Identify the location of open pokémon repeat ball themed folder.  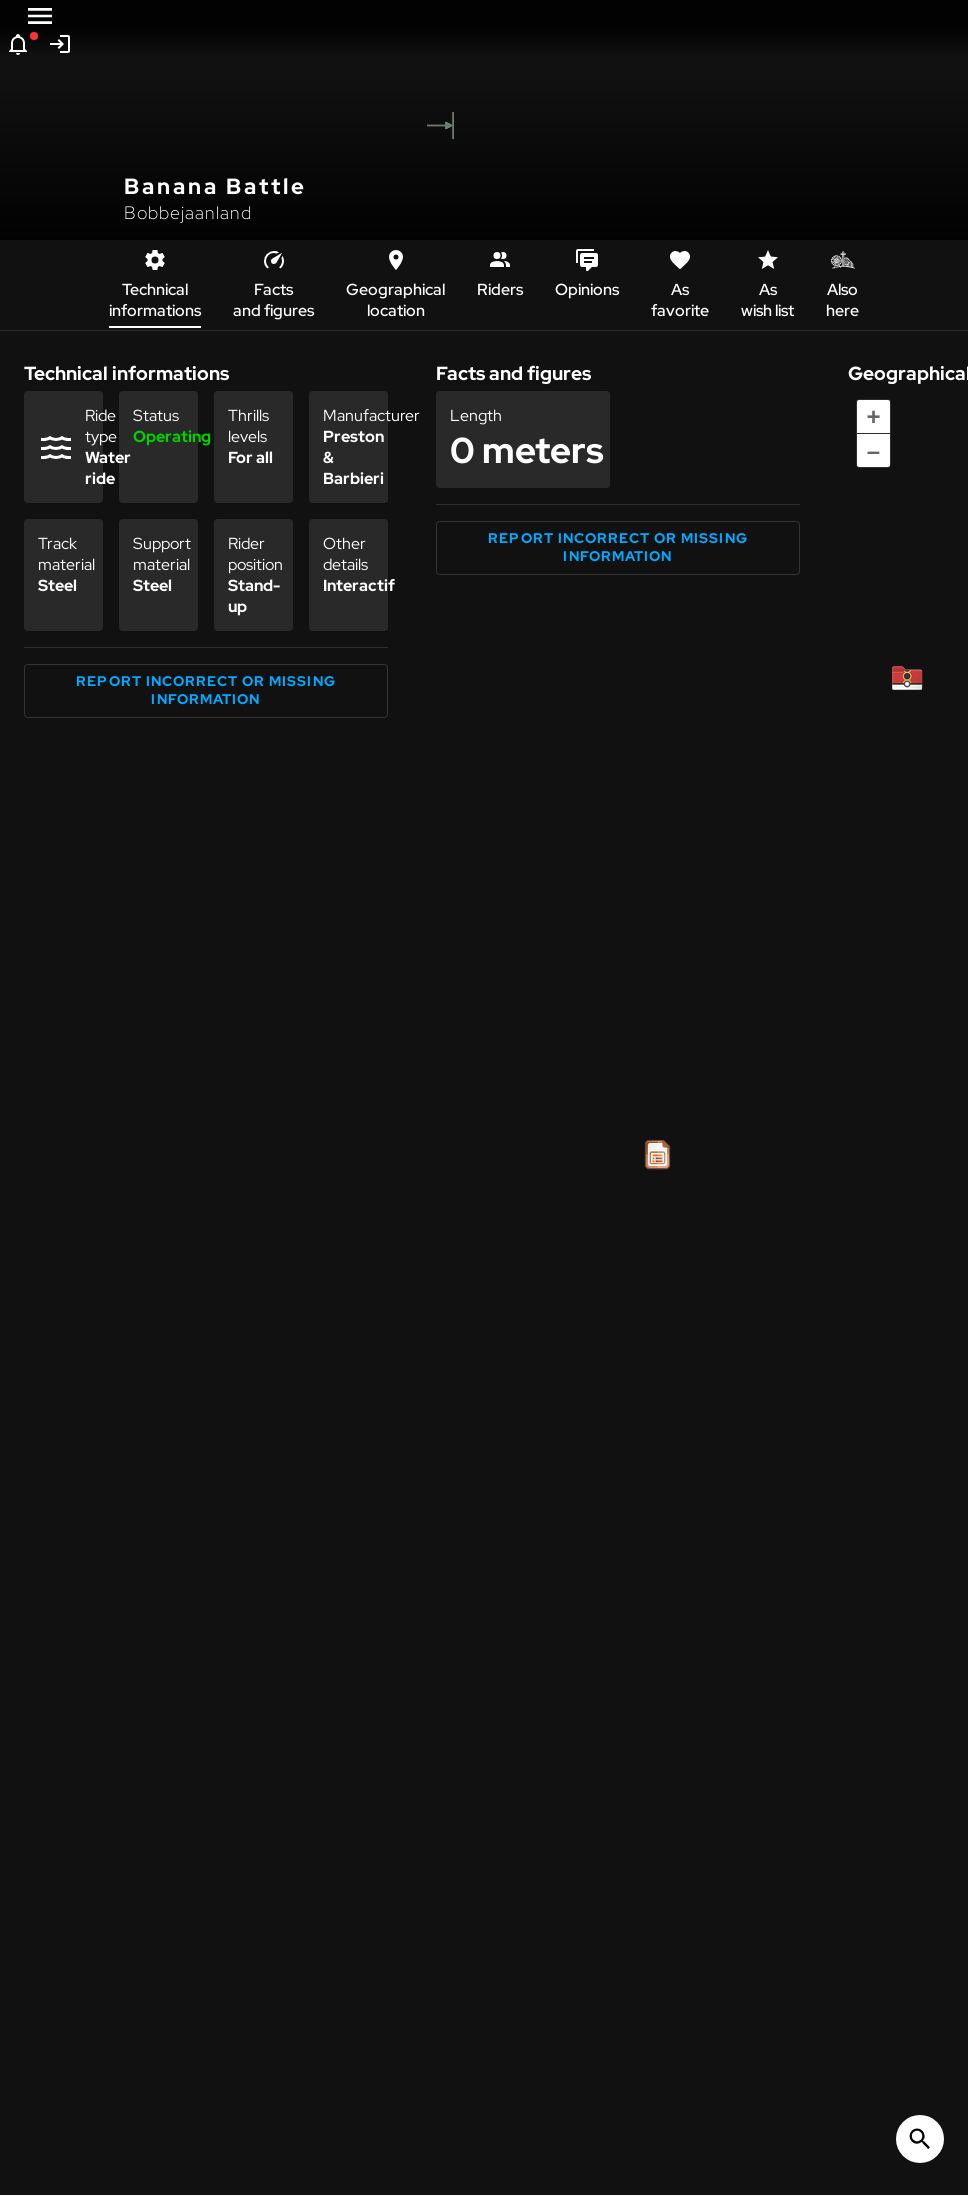
(907, 679).